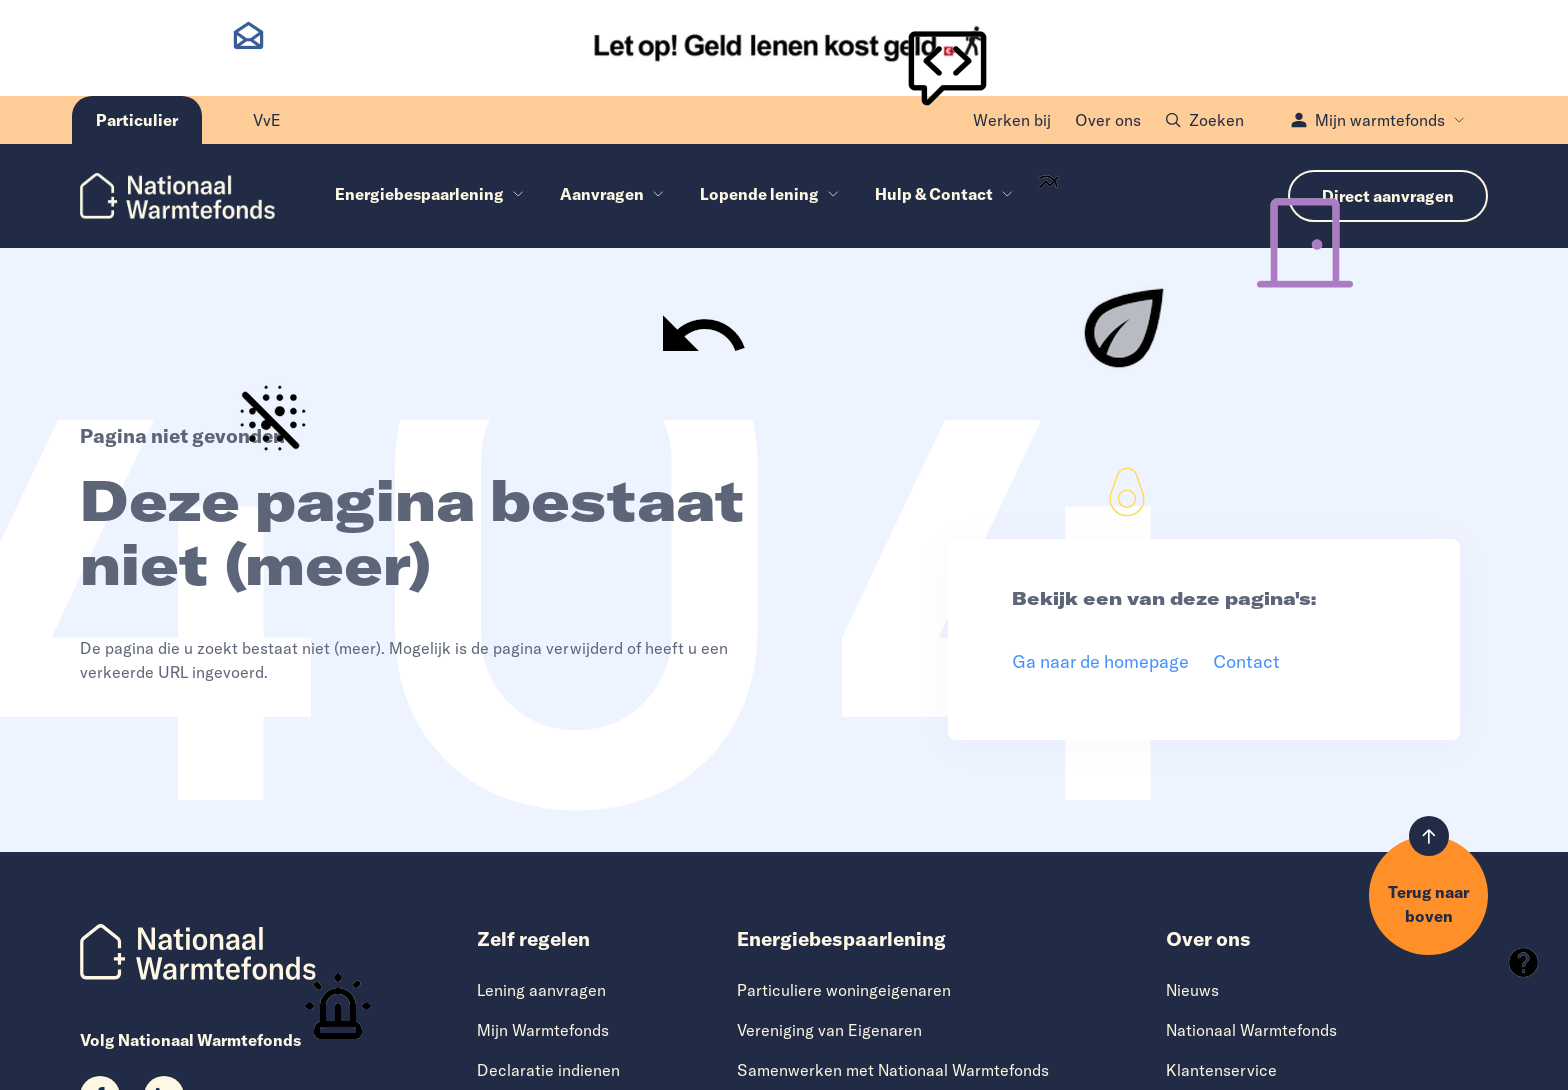  Describe the element at coordinates (338, 1006) in the screenshot. I see `trigger an emergency alert` at that location.